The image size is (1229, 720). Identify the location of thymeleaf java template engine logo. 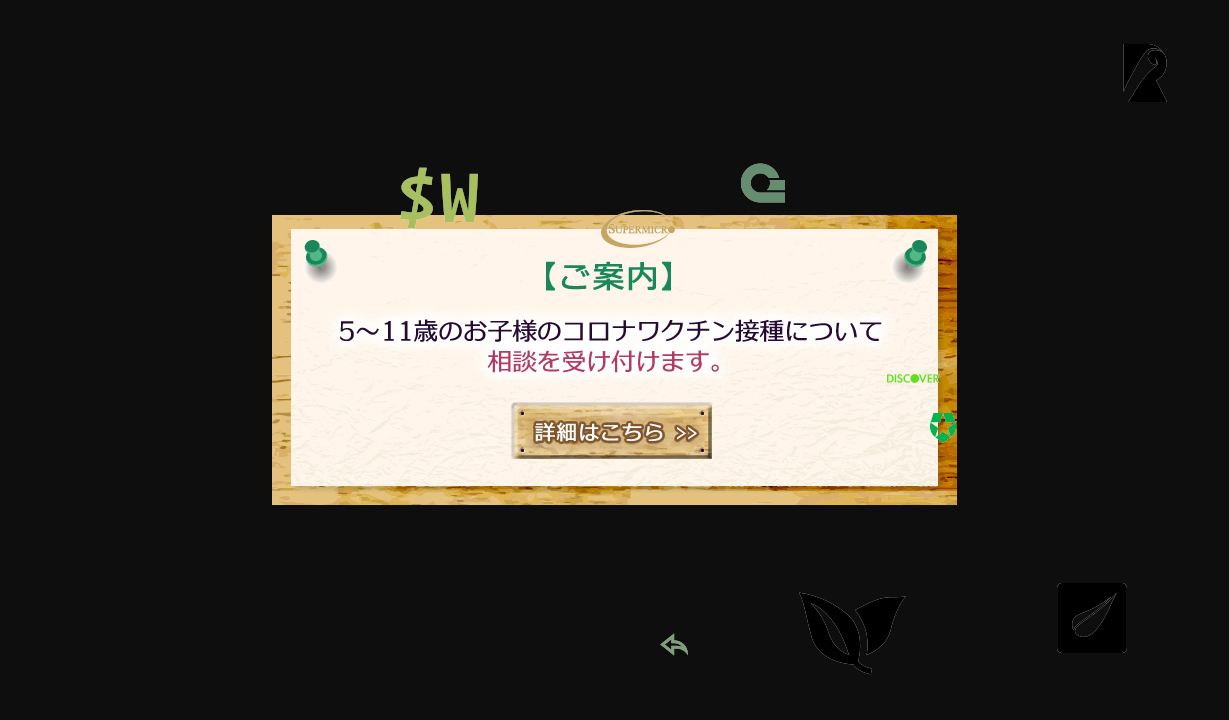
(1092, 618).